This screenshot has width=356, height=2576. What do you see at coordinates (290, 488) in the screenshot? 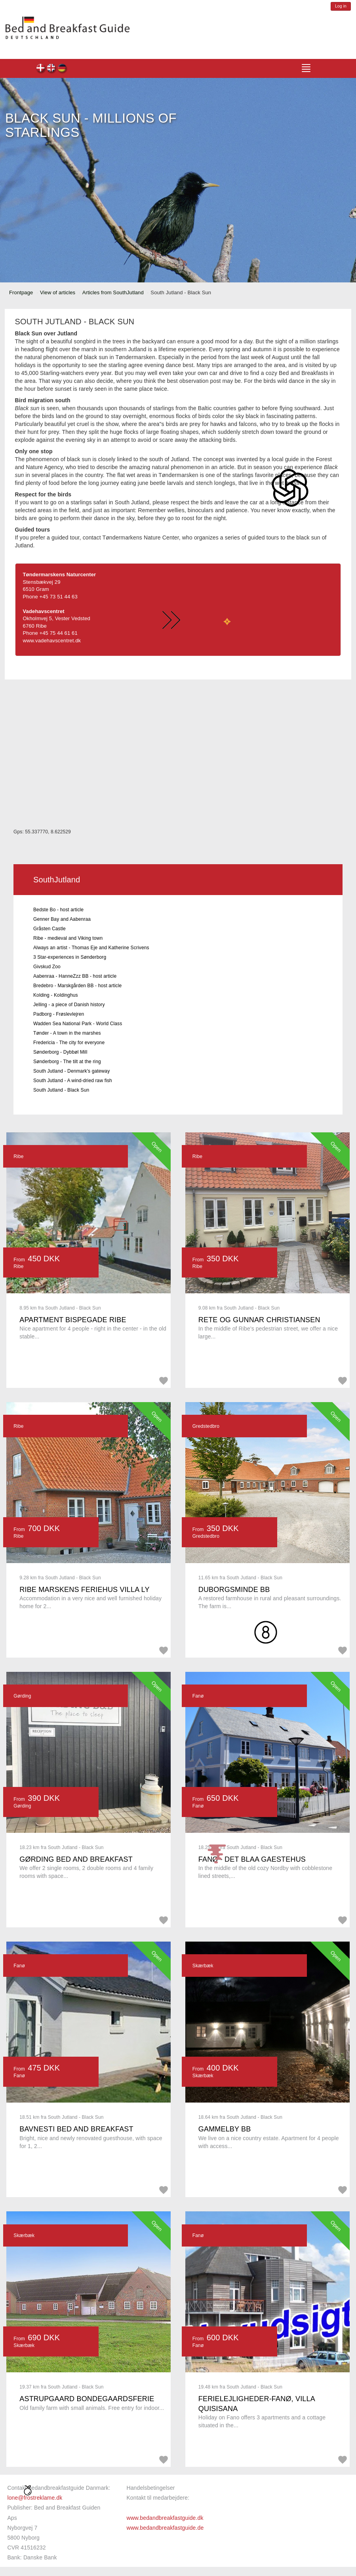
I see `open OpenAI or ChatGPT app` at bounding box center [290, 488].